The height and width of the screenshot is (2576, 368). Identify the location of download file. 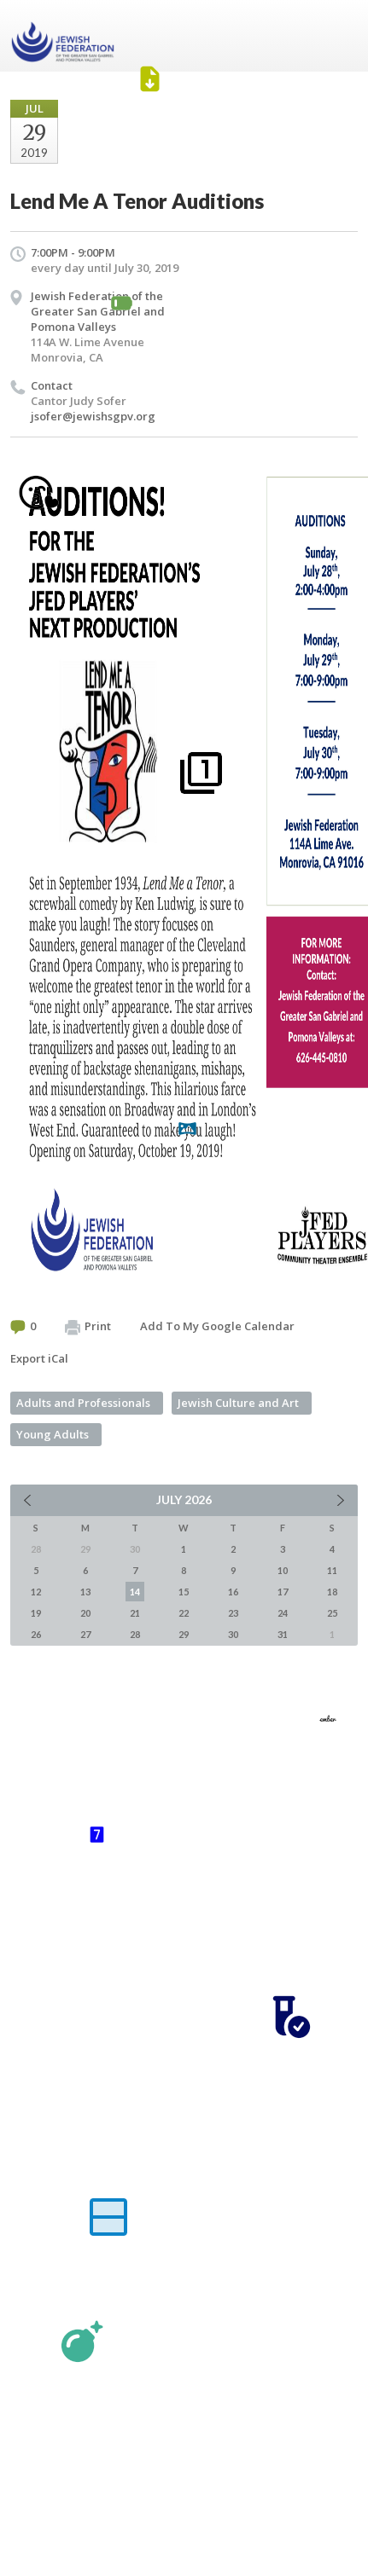
(149, 78).